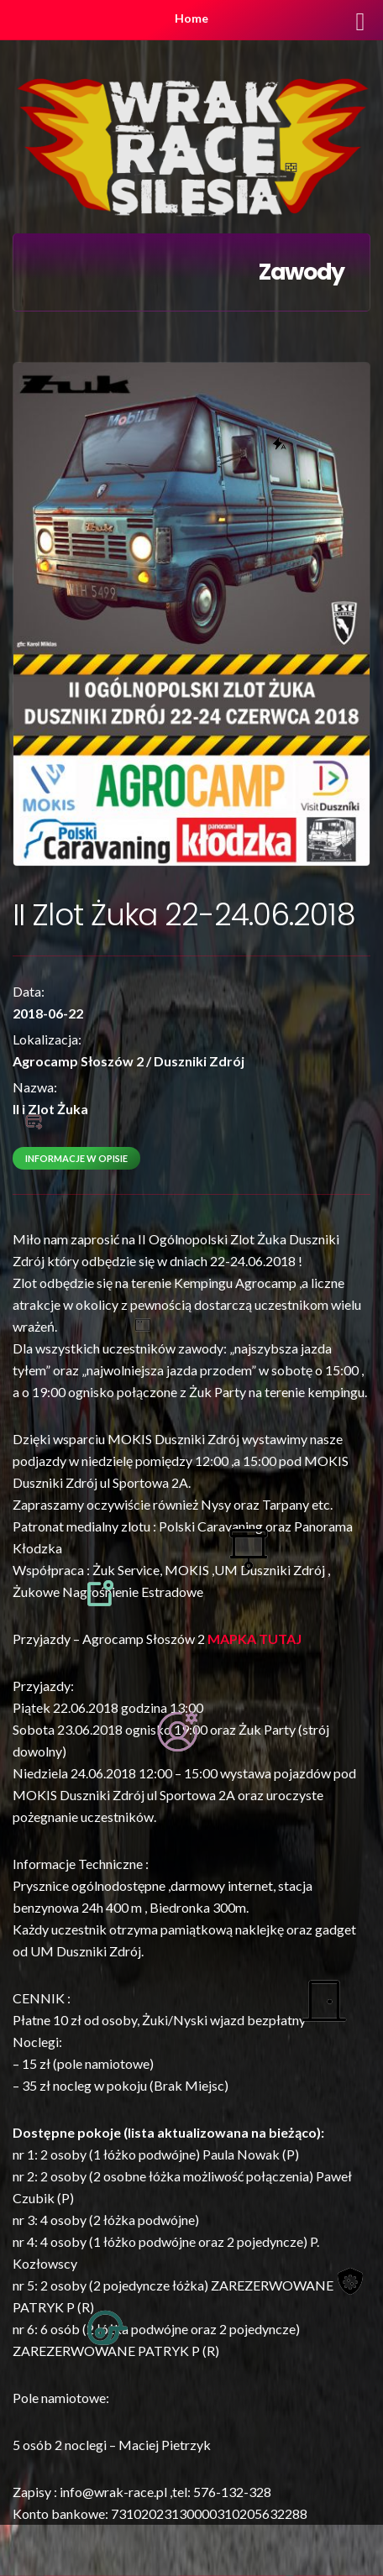 The height and width of the screenshot is (2576, 383). I want to click on access firewall or security settings, so click(291, 167).